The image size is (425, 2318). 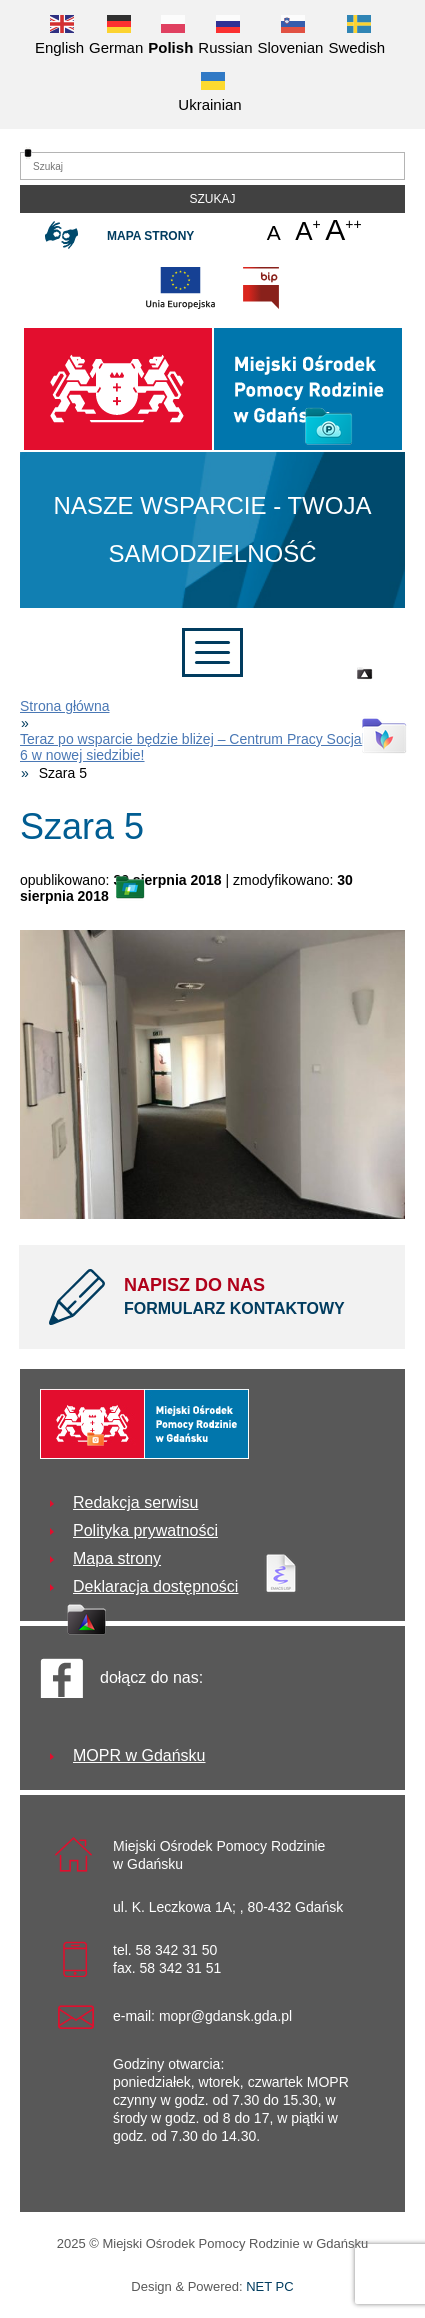 What do you see at coordinates (130, 888) in the screenshot?
I see `open jquery mobile project folder` at bounding box center [130, 888].